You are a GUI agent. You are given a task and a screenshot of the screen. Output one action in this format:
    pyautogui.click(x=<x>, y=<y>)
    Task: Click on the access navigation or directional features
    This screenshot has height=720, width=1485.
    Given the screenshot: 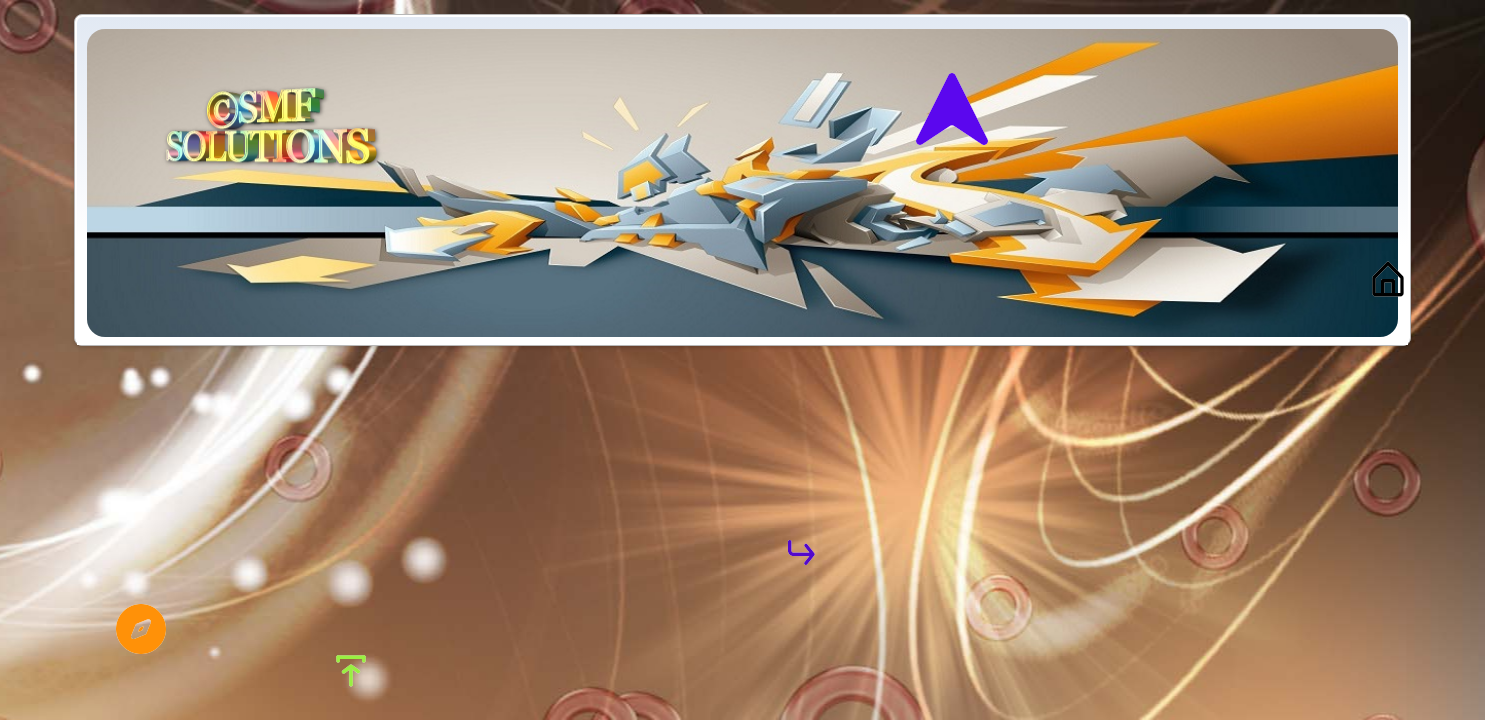 What is the action you would take?
    pyautogui.click(x=141, y=629)
    